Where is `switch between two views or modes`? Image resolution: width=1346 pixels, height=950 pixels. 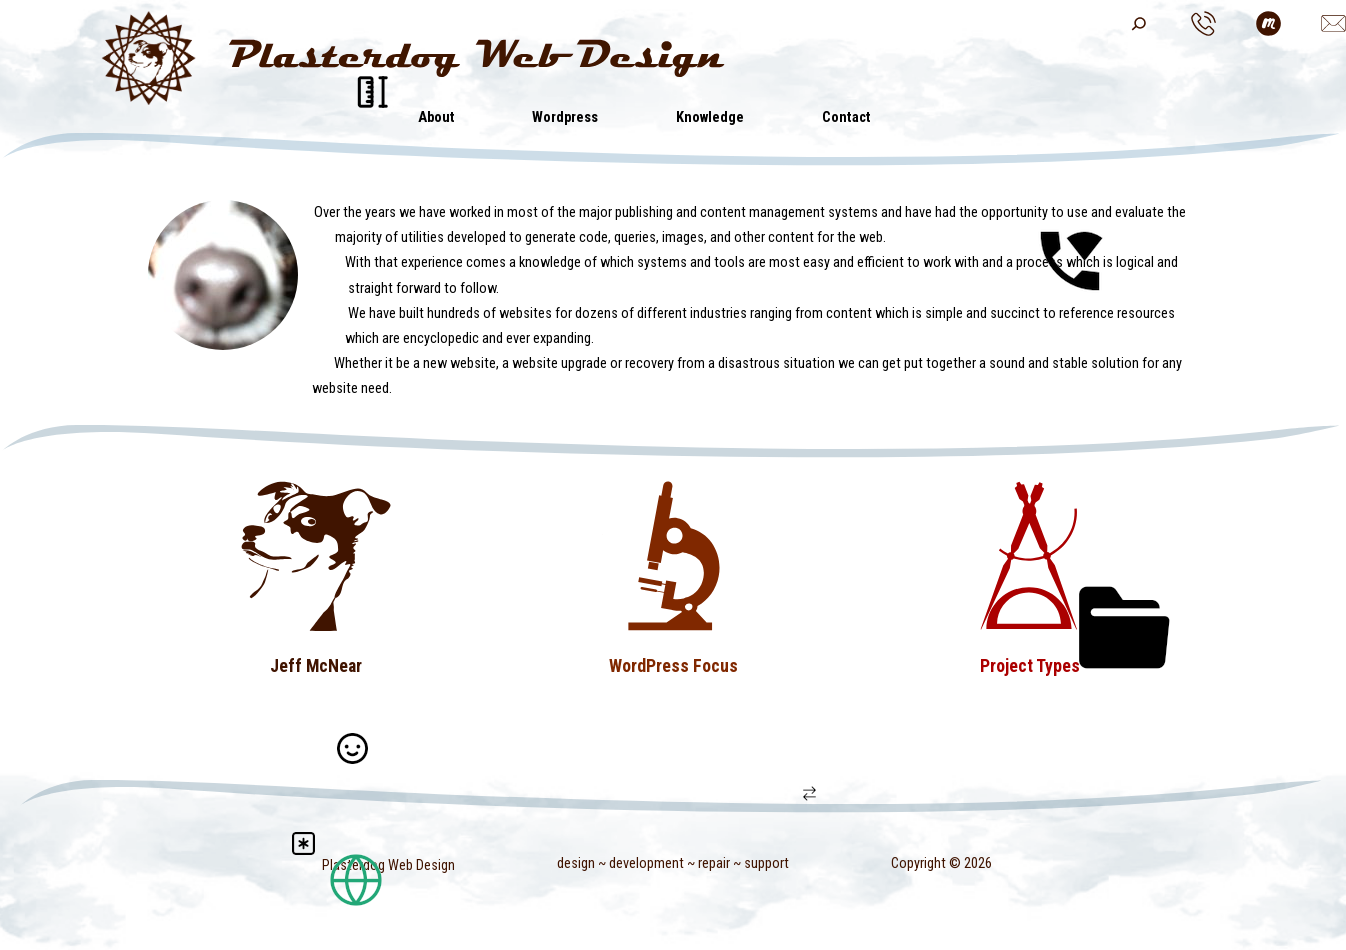
switch between two views or modes is located at coordinates (809, 793).